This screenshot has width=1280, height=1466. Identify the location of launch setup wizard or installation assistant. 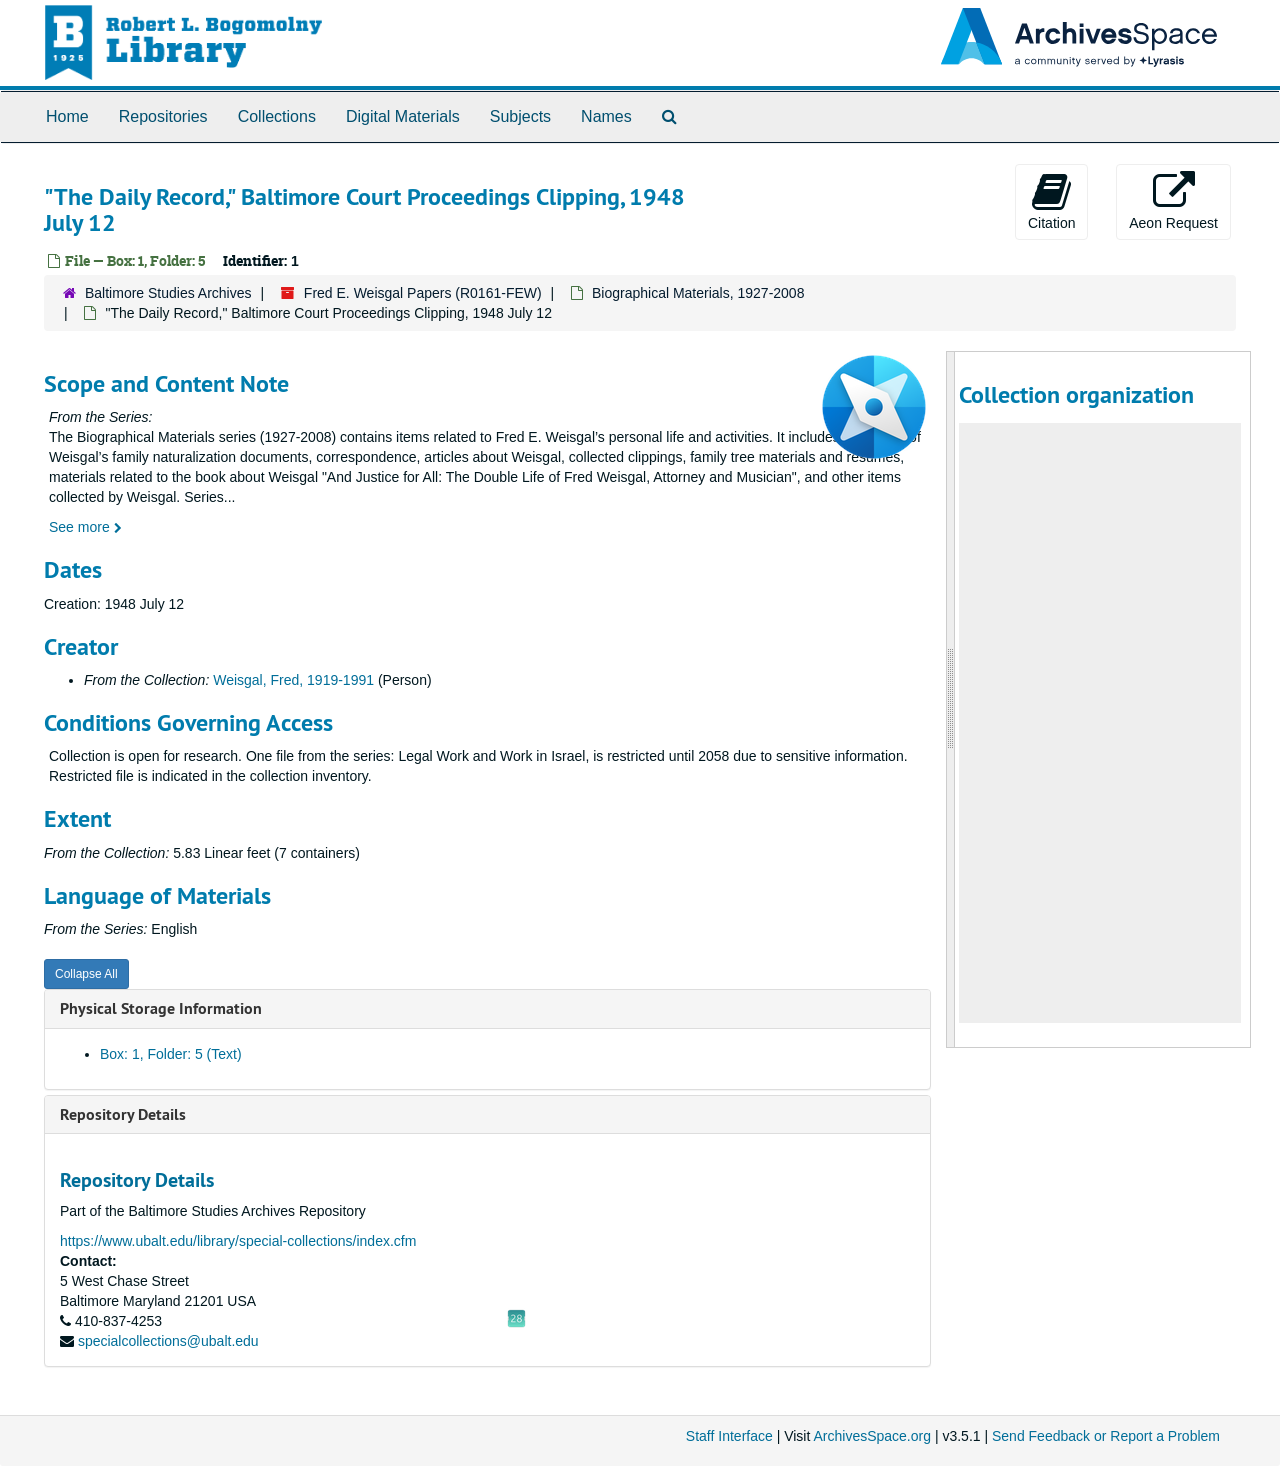
(874, 407).